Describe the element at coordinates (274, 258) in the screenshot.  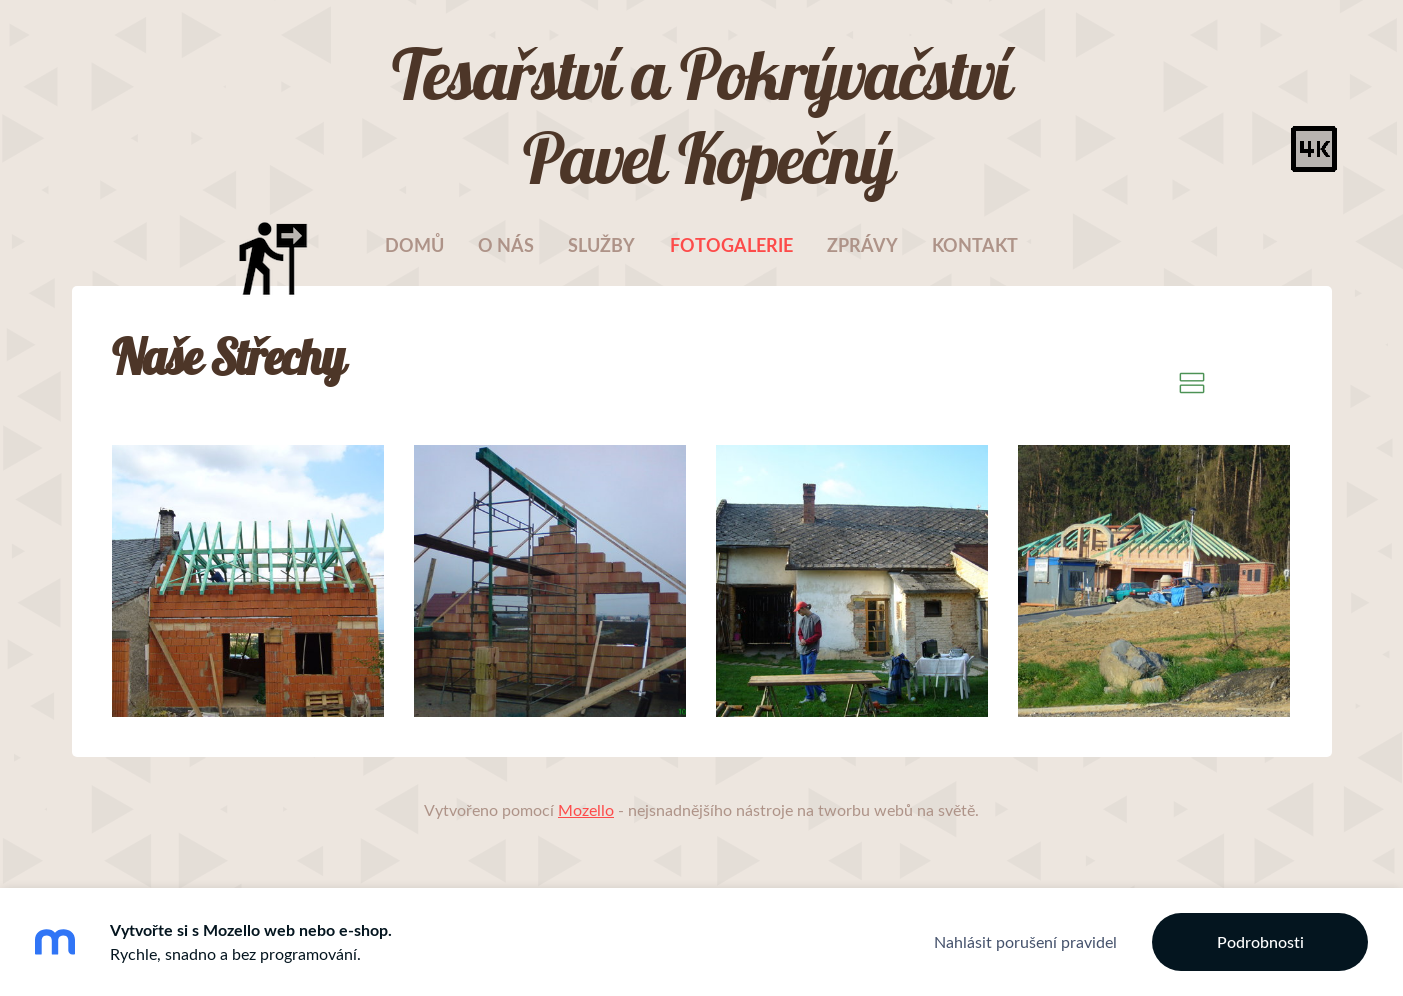
I see `follow directional signage or wayfinding` at that location.